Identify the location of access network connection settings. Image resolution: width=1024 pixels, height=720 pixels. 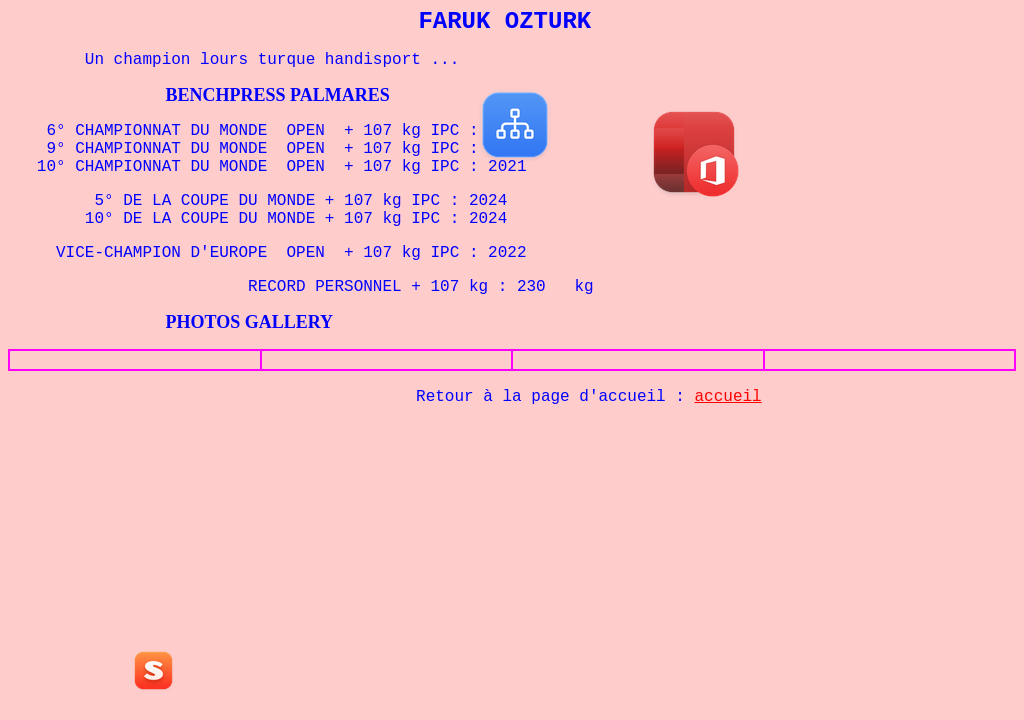
(515, 126).